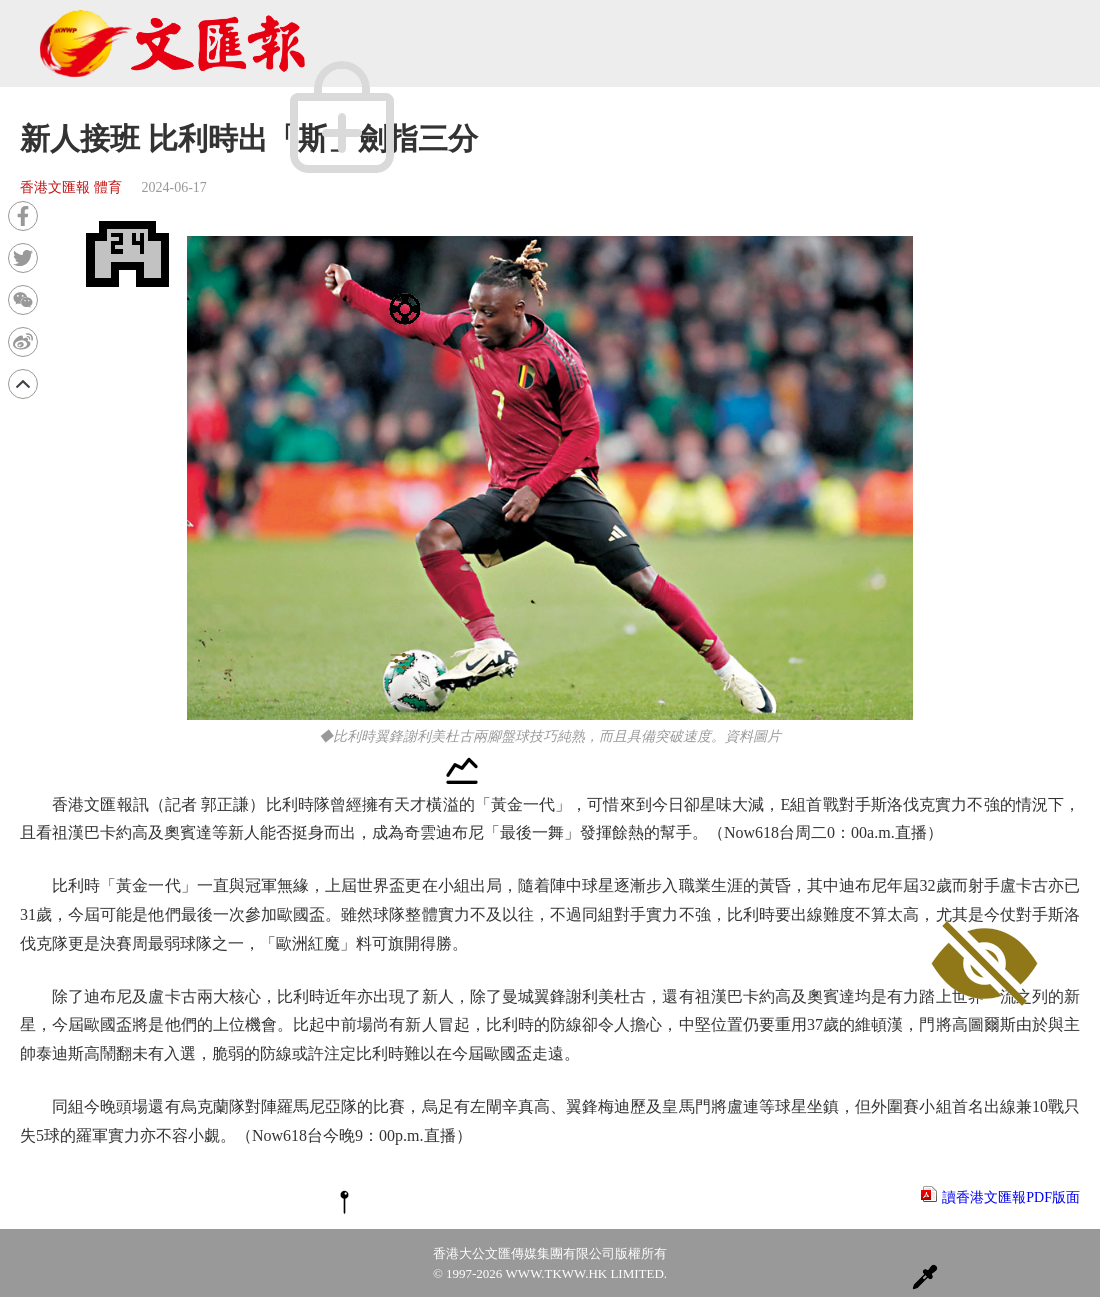  What do you see at coordinates (984, 963) in the screenshot?
I see `hide password or sensitive content` at bounding box center [984, 963].